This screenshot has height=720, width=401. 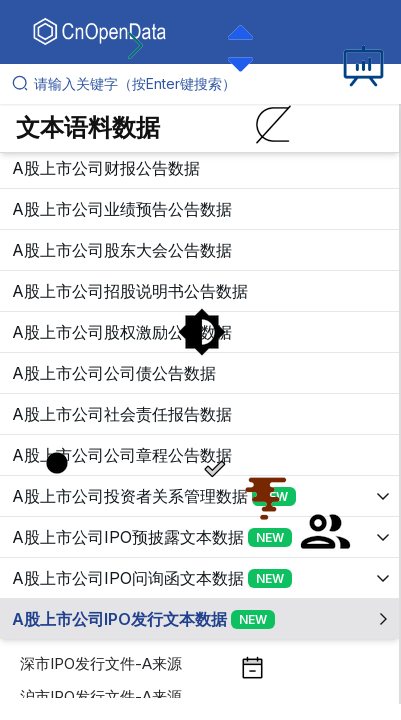 What do you see at coordinates (240, 48) in the screenshot?
I see `expand or collapse a dropdown menu` at bounding box center [240, 48].